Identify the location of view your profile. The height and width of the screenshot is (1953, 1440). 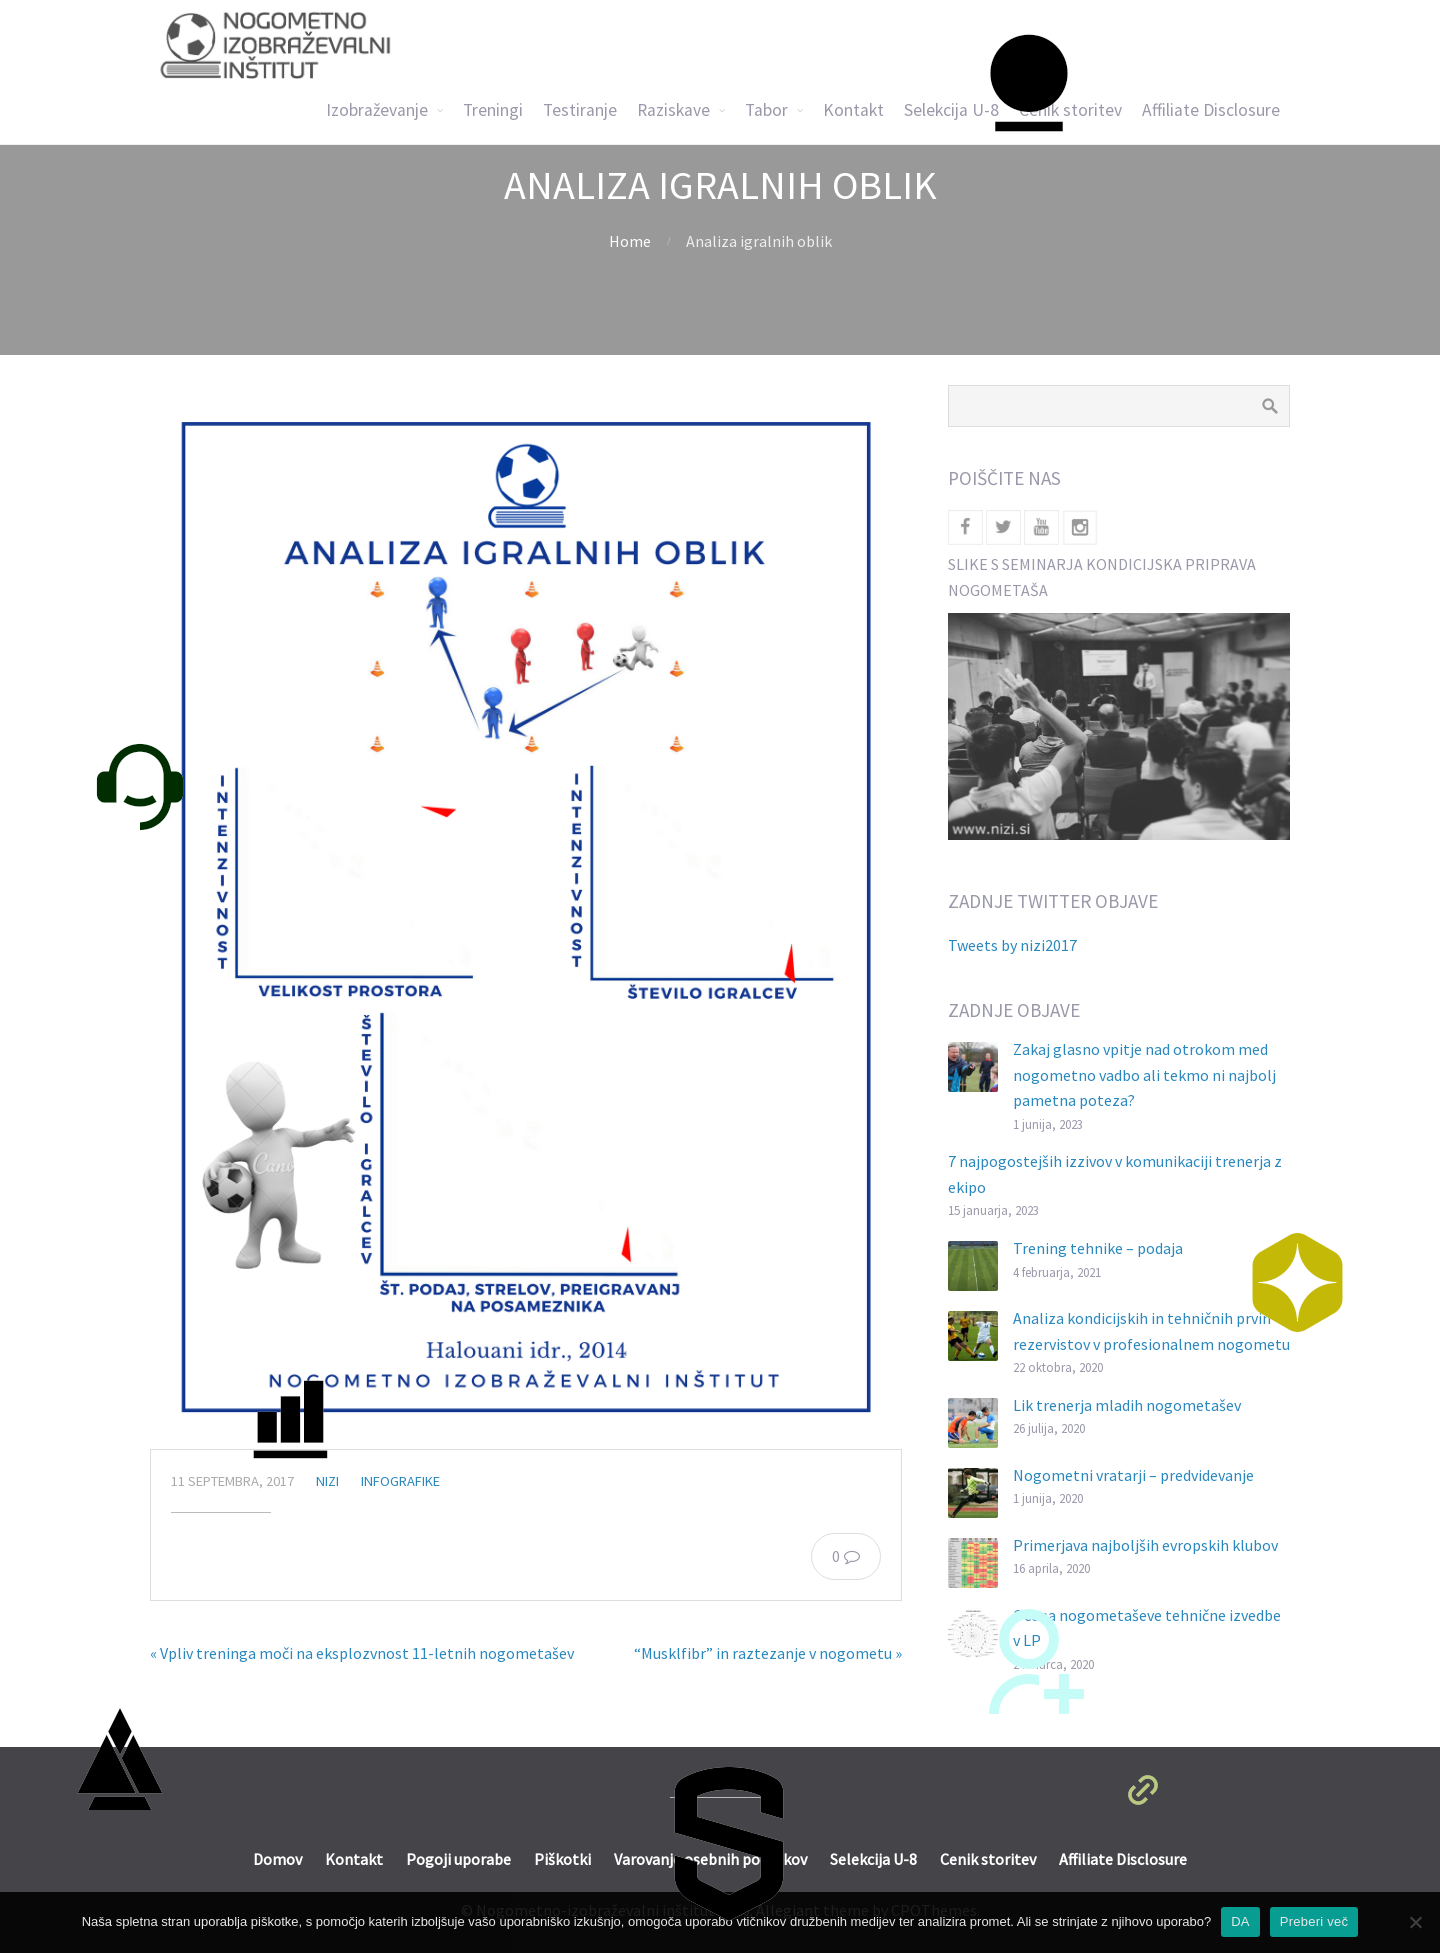
(1029, 83).